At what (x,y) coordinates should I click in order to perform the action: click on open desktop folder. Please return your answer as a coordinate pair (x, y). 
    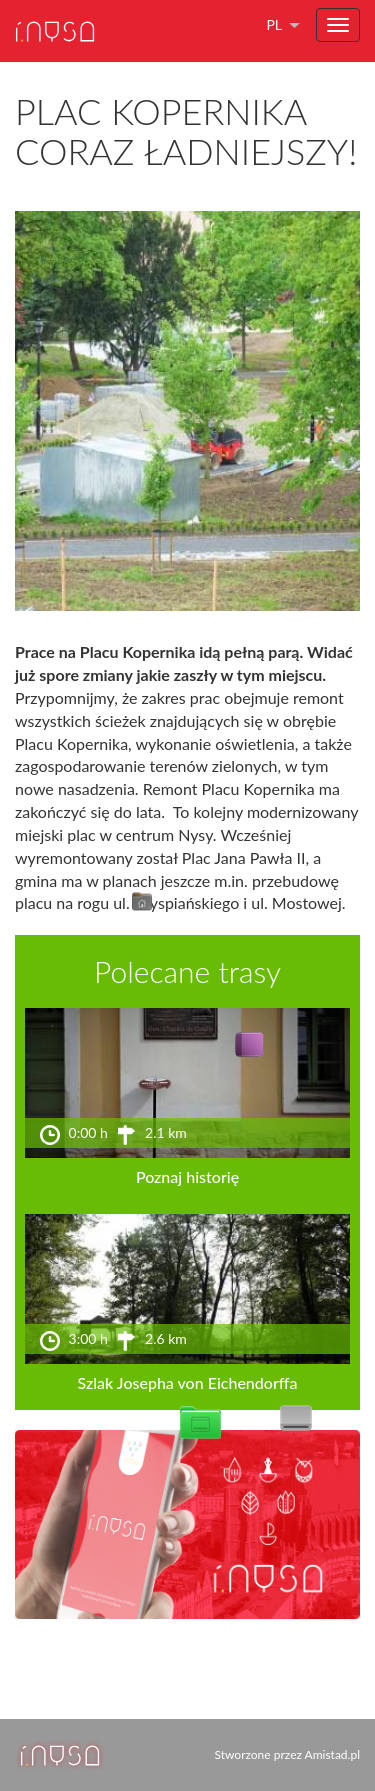
    Looking at the image, I should click on (200, 1422).